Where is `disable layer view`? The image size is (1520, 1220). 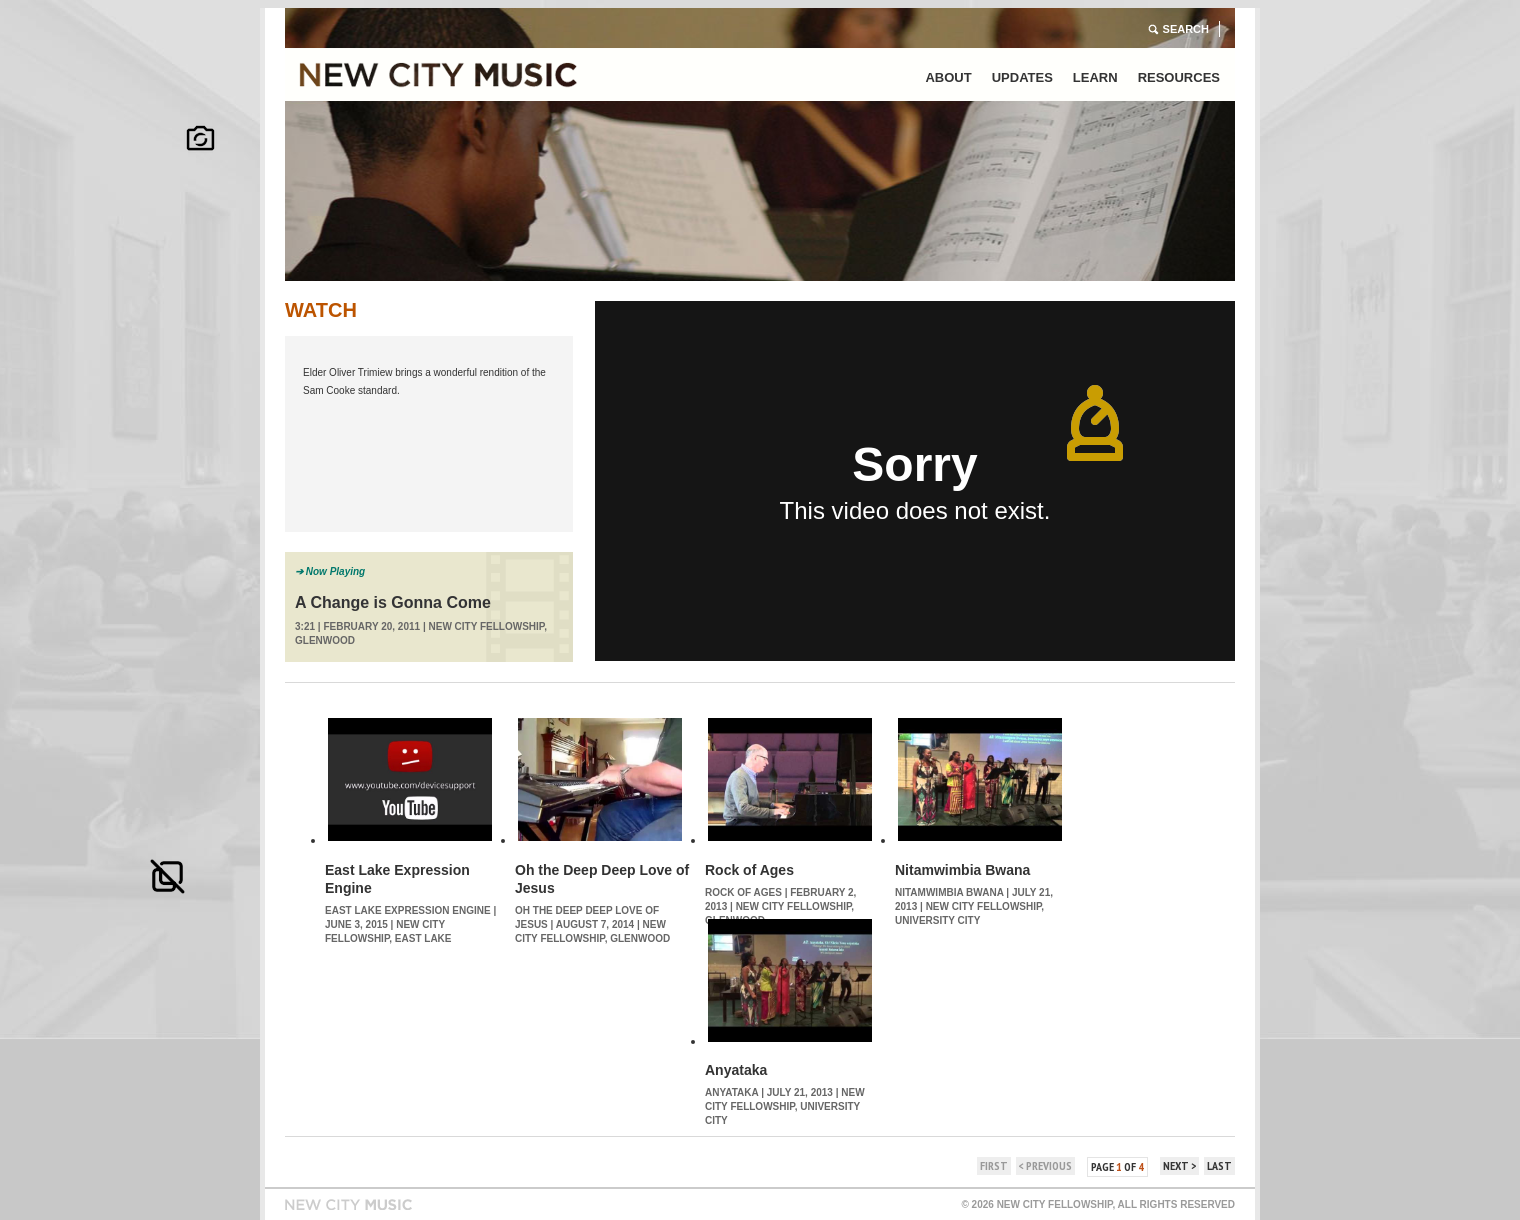 disable layer view is located at coordinates (167, 876).